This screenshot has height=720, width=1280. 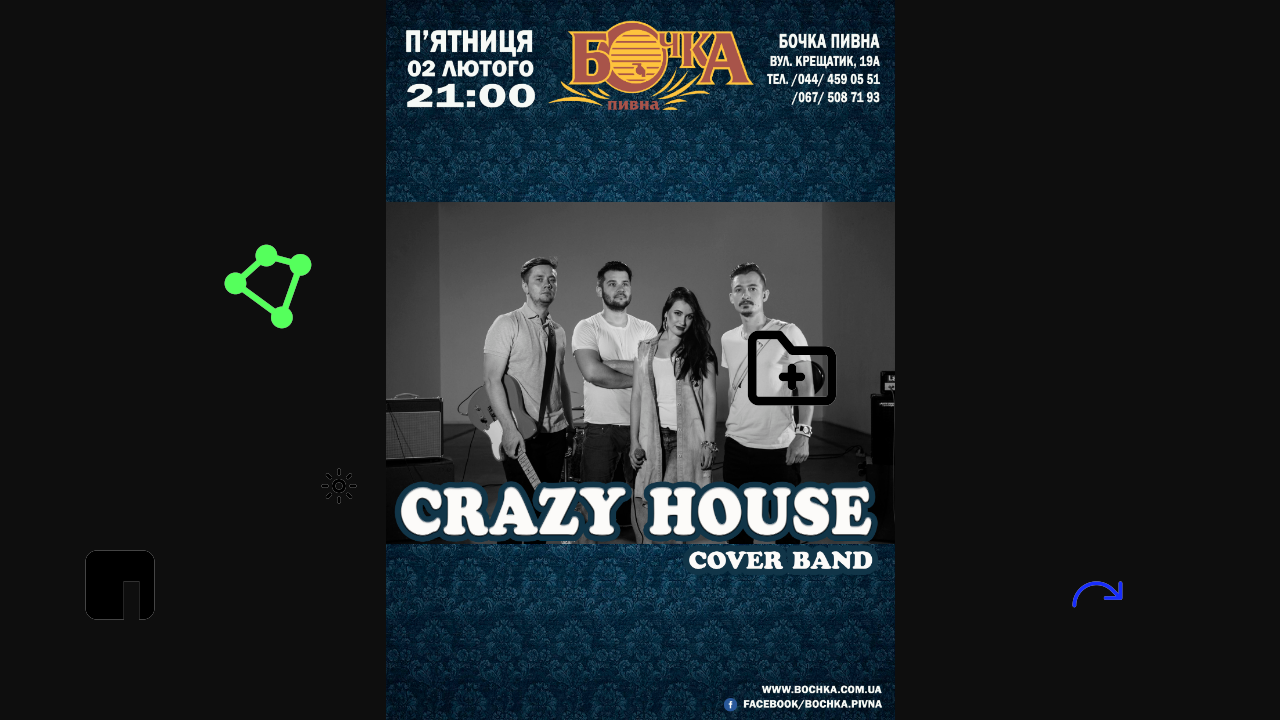 I want to click on redo last action, so click(x=1096, y=592).